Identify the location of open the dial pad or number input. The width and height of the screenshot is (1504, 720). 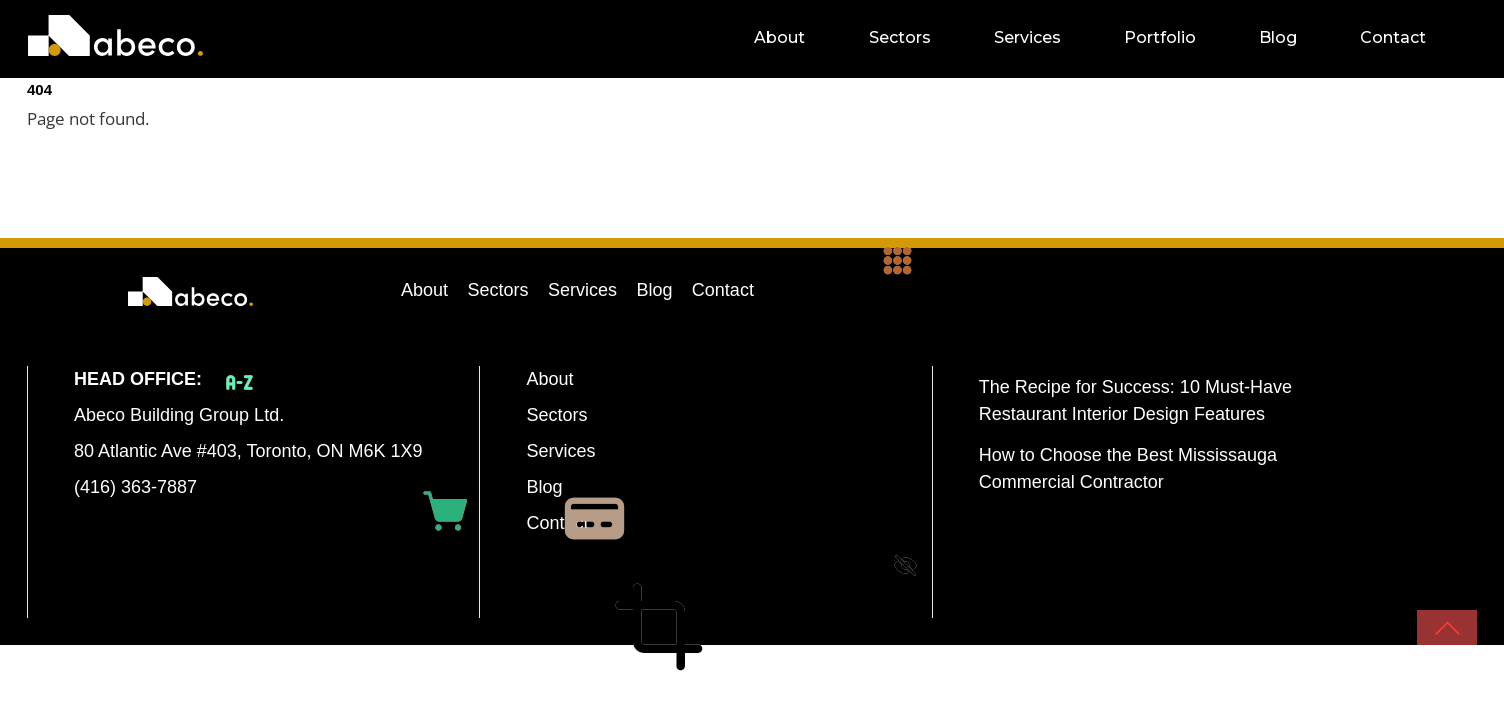
(897, 260).